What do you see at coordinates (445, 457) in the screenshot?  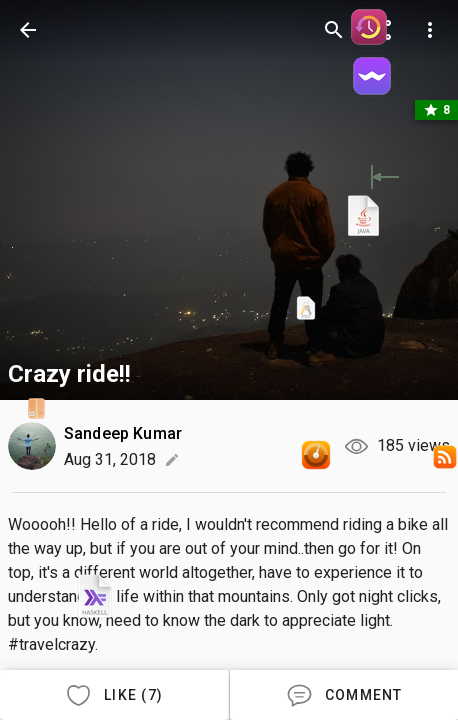 I see `open rss feed reader app` at bounding box center [445, 457].